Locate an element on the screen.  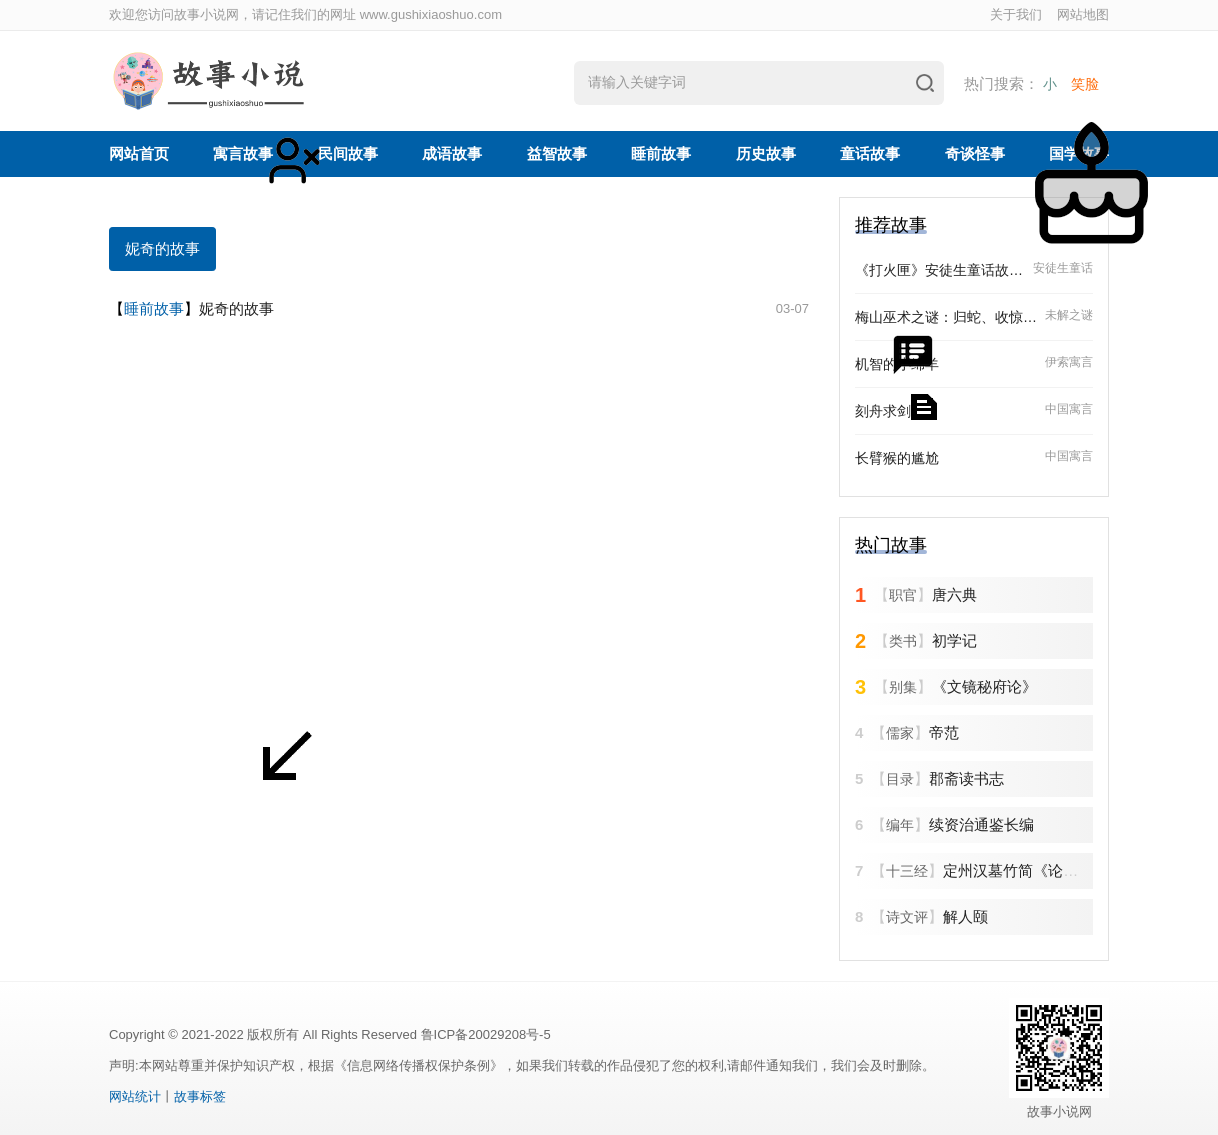
view birthday or celebration notifications is located at coordinates (1091, 191).